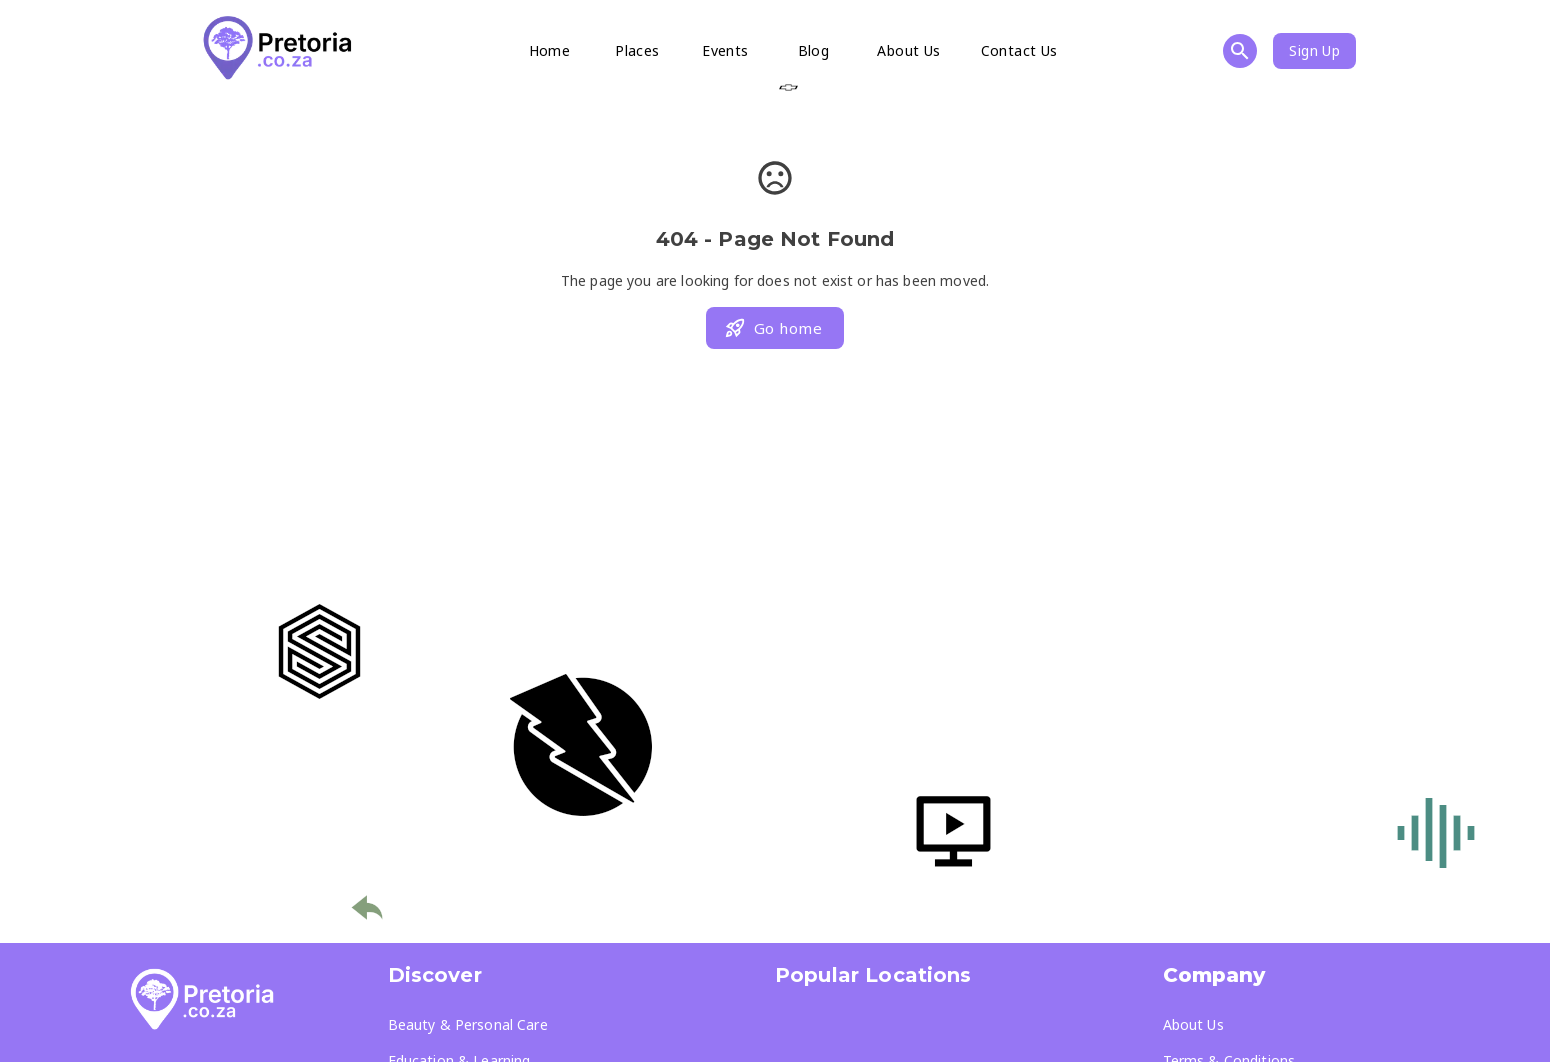 Image resolution: width=1550 pixels, height=1062 pixels. Describe the element at coordinates (953, 829) in the screenshot. I see `start a slideshow presentation` at that location.